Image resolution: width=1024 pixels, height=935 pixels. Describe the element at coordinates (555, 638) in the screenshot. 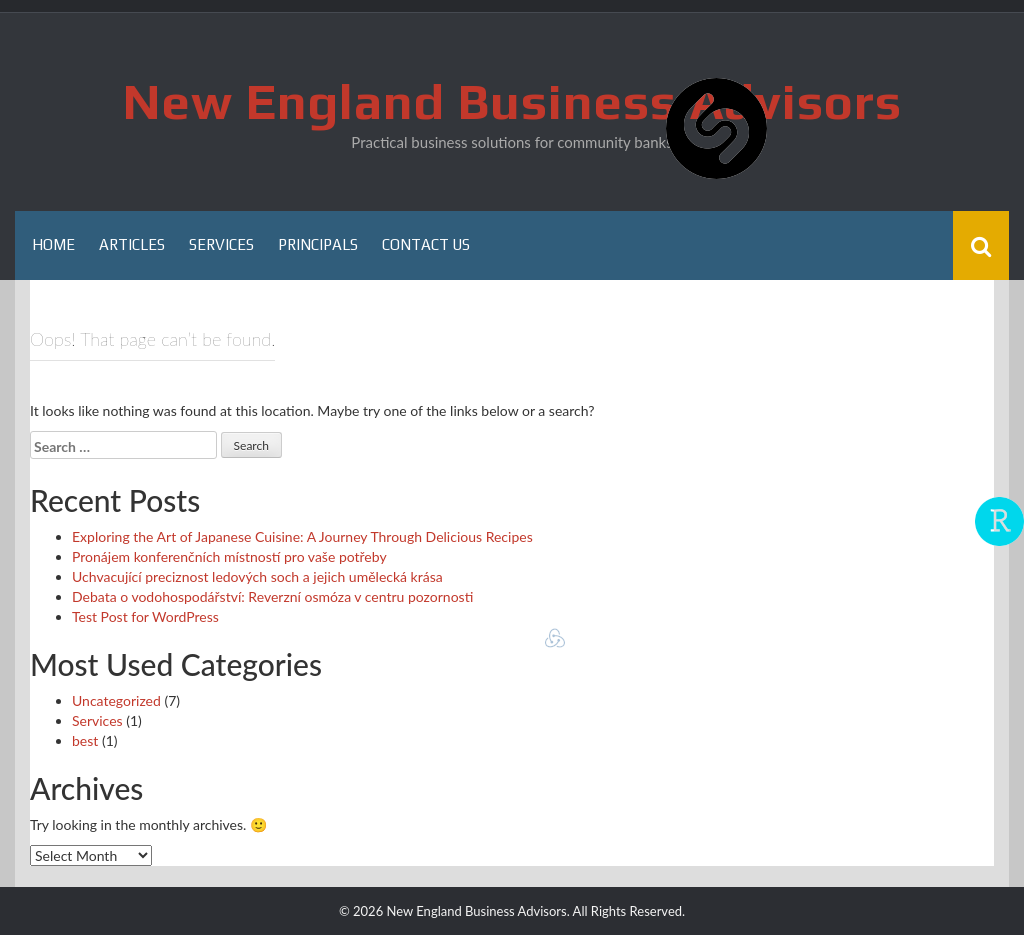

I see `Redux state management library logo` at that location.